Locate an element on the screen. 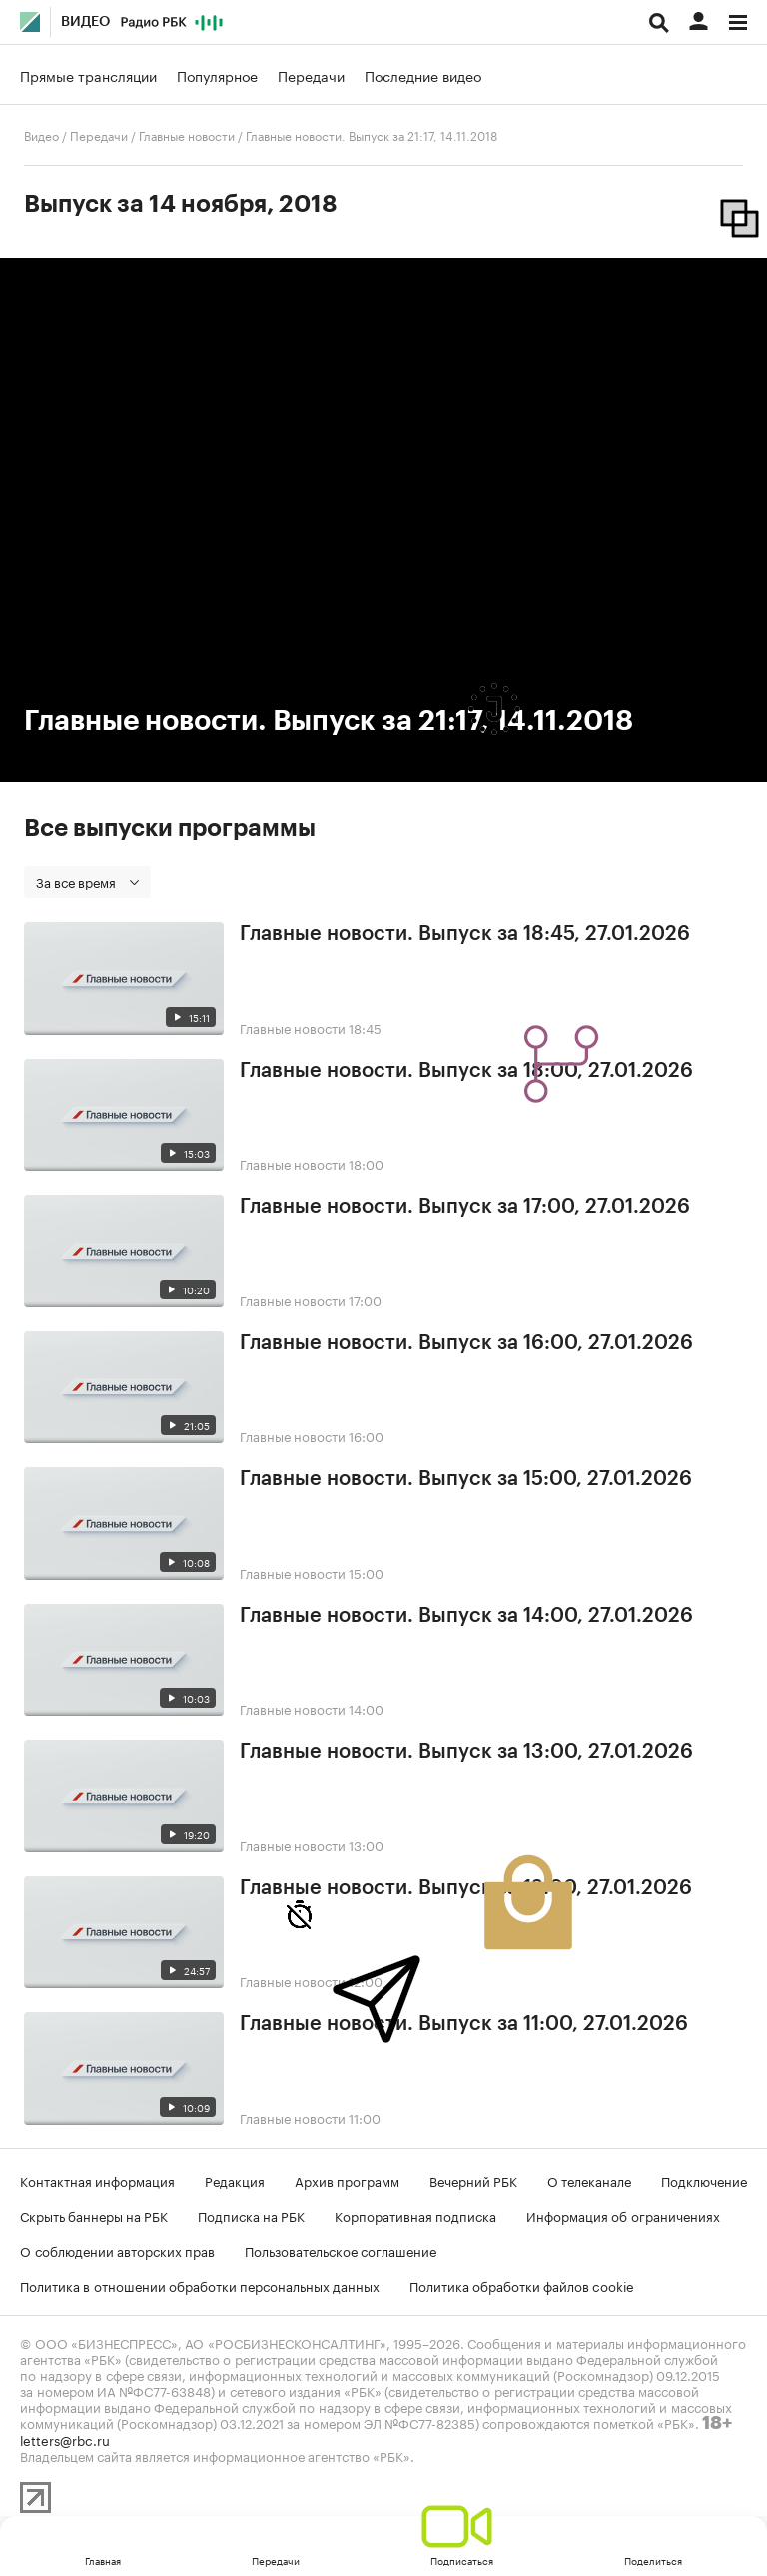 The image size is (767, 2576). view repository branches is located at coordinates (556, 1064).